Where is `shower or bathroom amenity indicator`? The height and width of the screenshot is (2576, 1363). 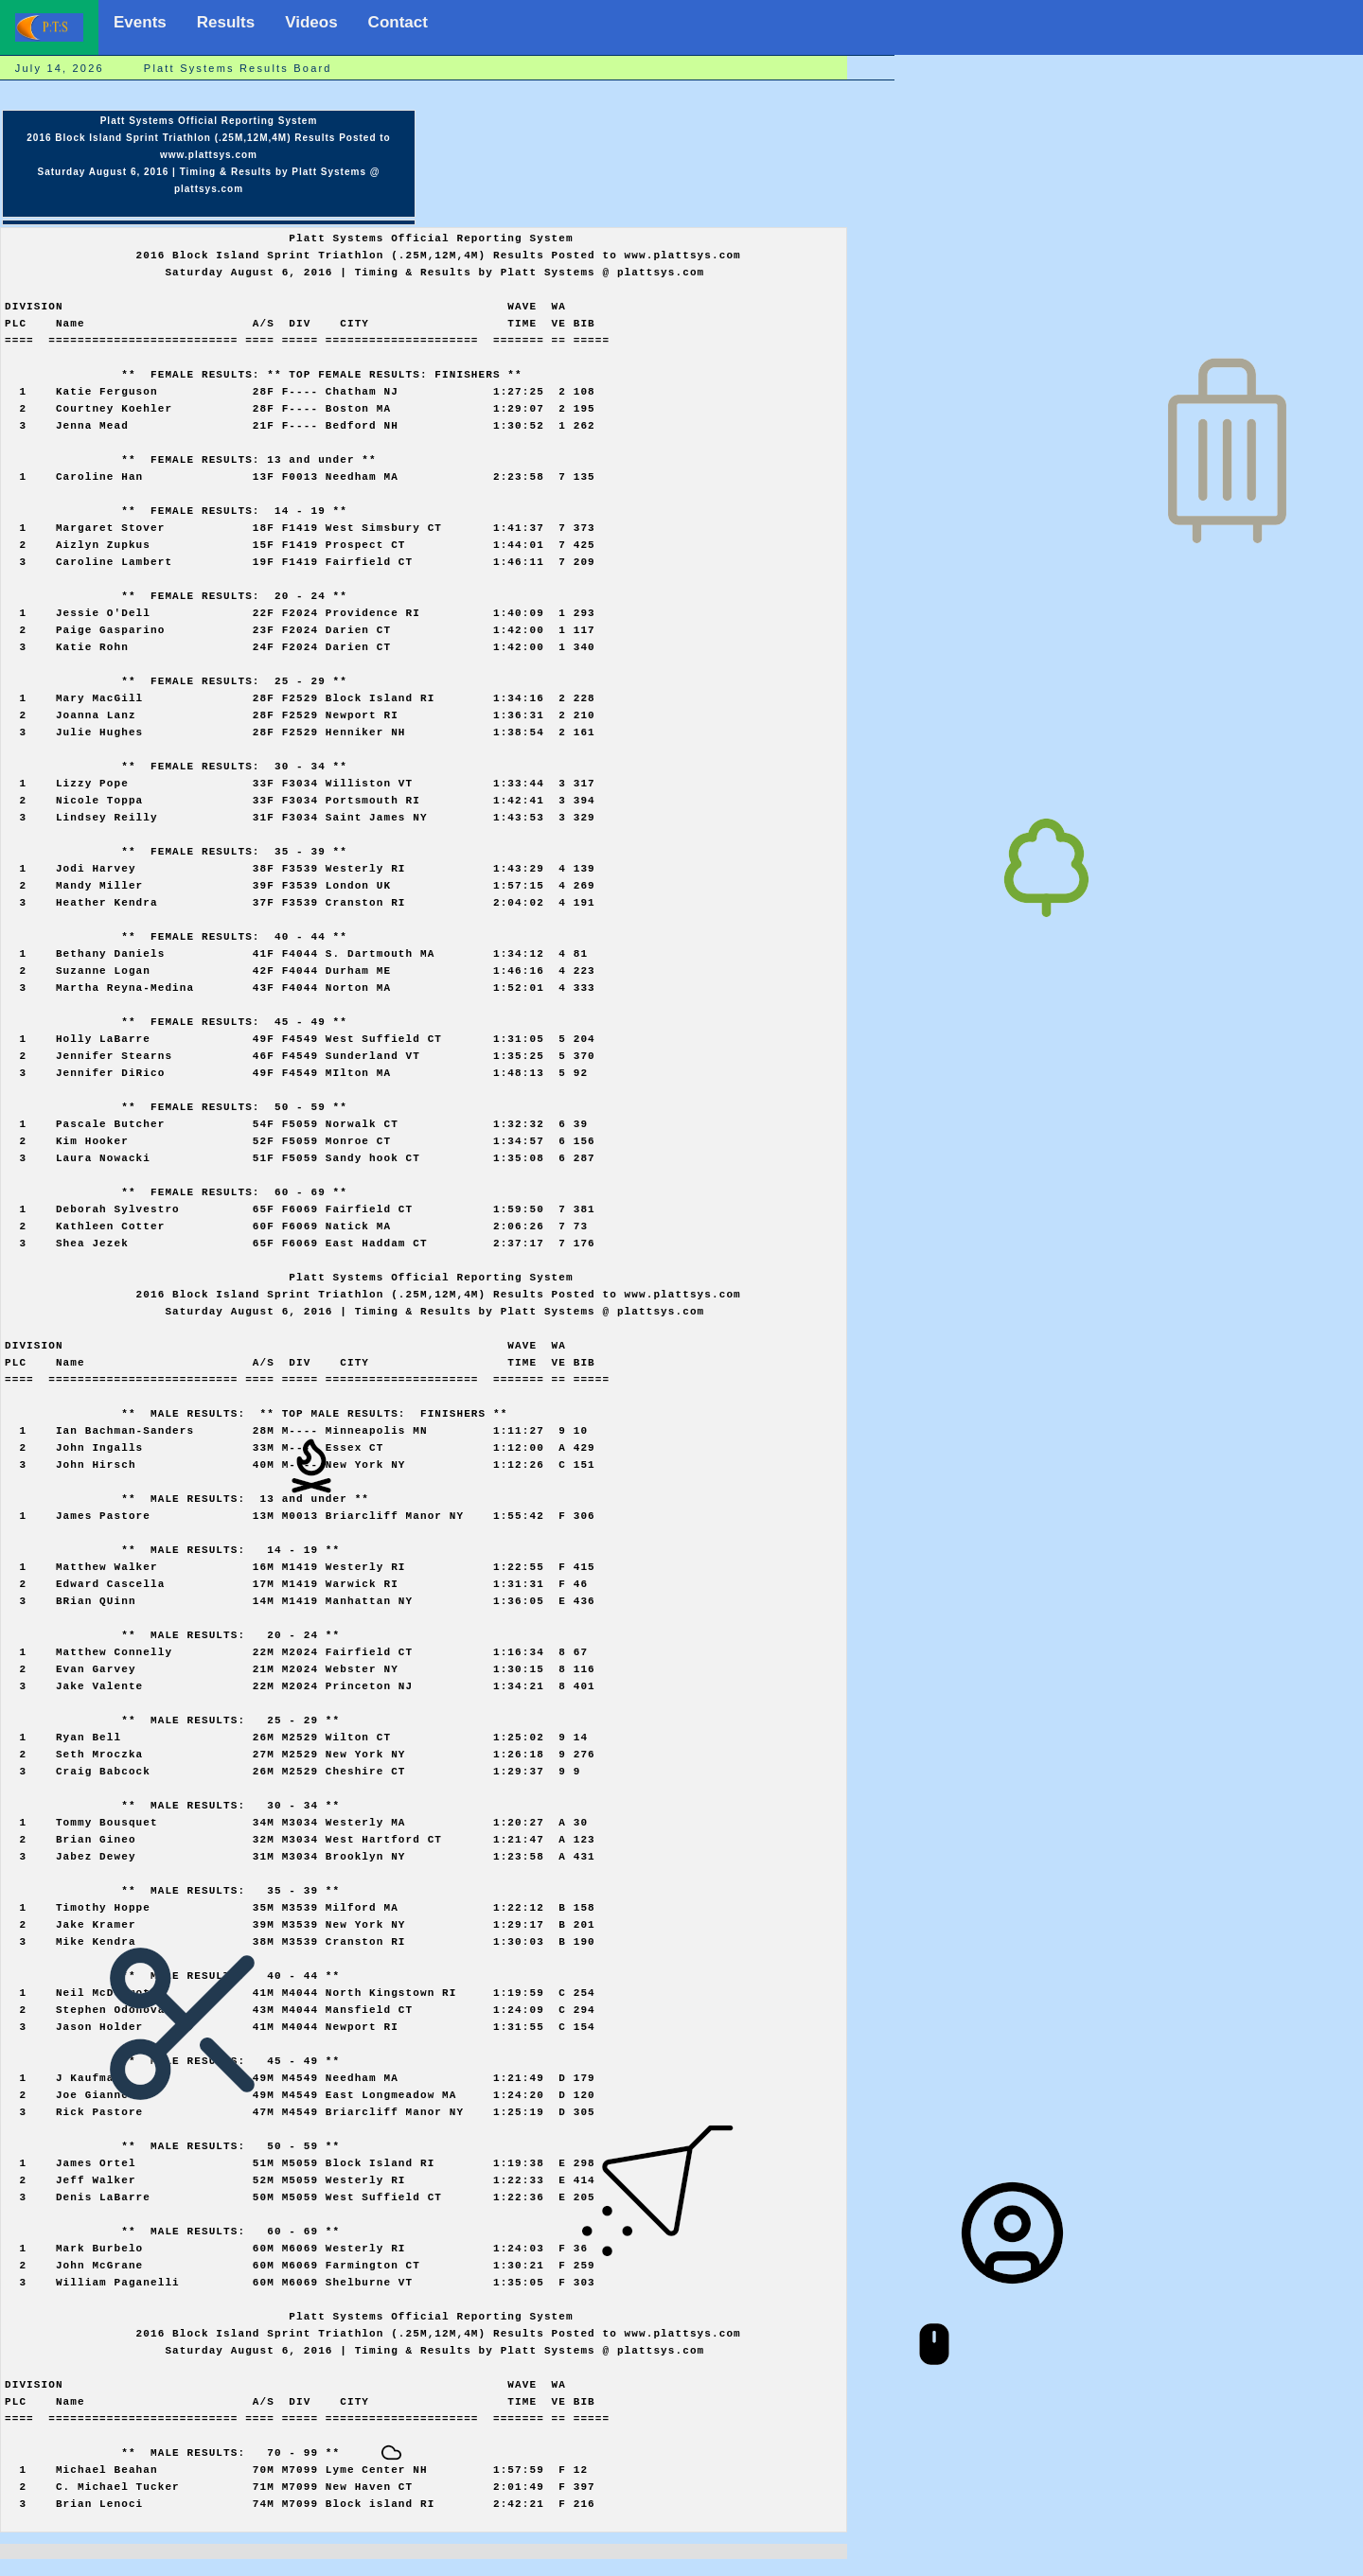 shower or bathroom amenity indicator is located at coordinates (655, 2183).